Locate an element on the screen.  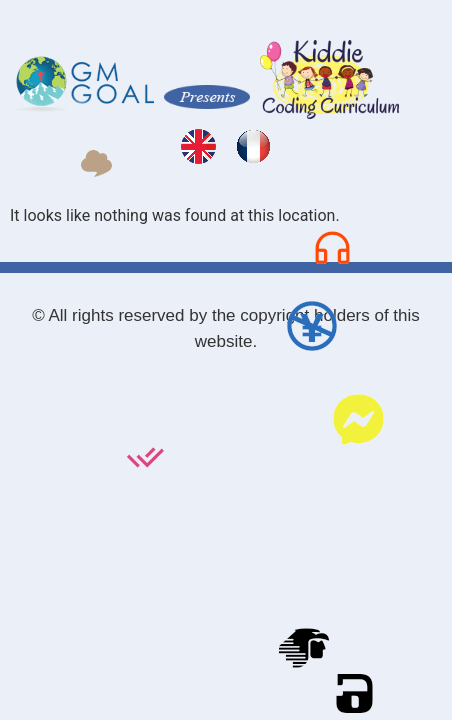
open MetaGer search engine is located at coordinates (354, 693).